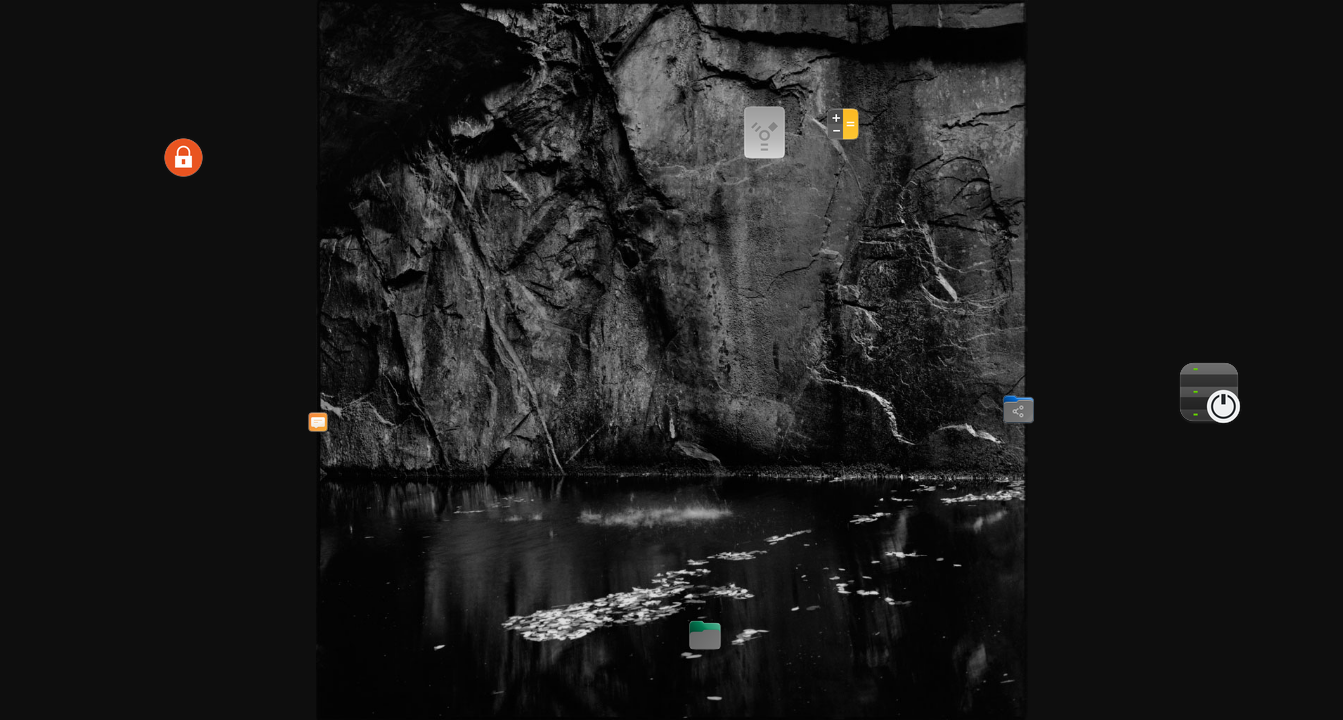 The width and height of the screenshot is (1343, 720). I want to click on indicates a folder is ready to accept a dropped file, so click(705, 635).